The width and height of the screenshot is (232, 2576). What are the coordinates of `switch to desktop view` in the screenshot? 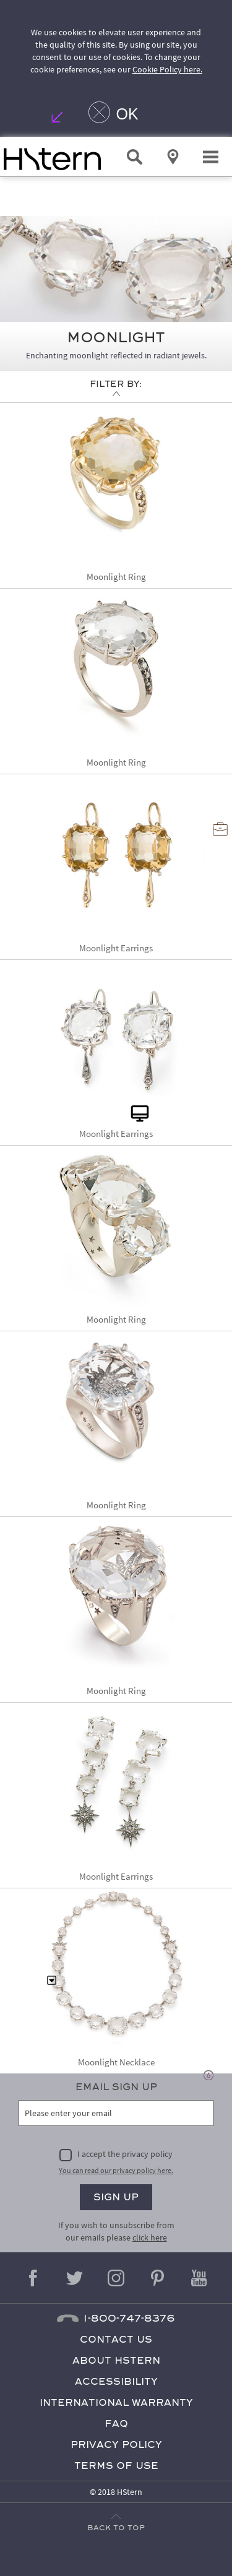 It's located at (140, 1113).